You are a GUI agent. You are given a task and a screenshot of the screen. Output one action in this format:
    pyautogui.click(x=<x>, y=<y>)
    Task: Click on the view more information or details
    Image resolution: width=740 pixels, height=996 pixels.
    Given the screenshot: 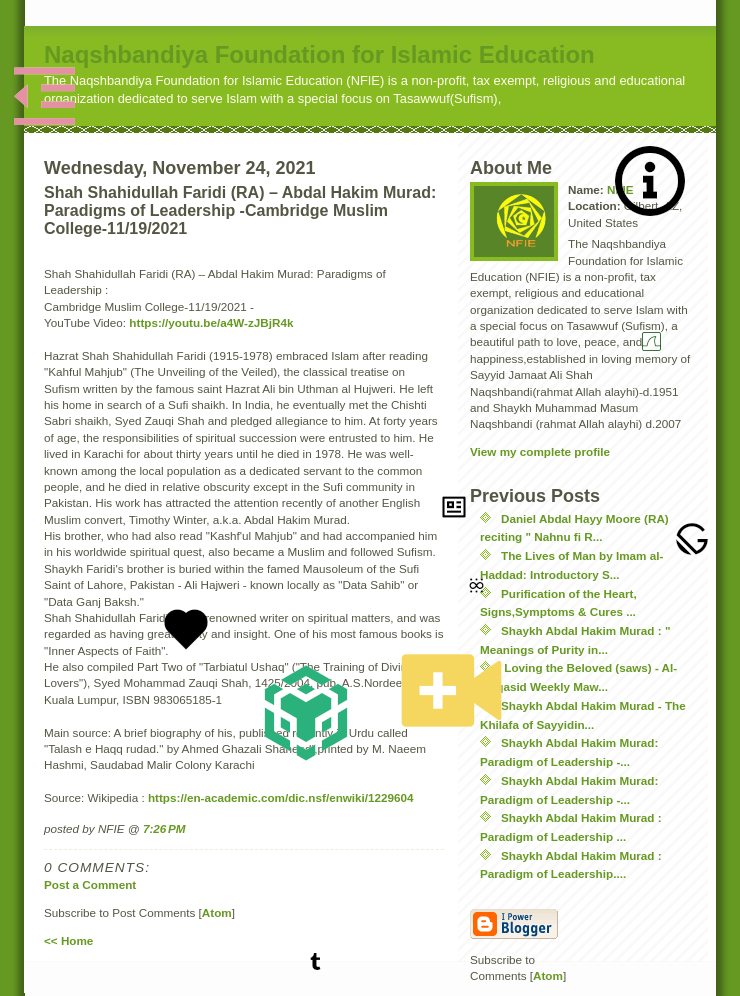 What is the action you would take?
    pyautogui.click(x=650, y=181)
    